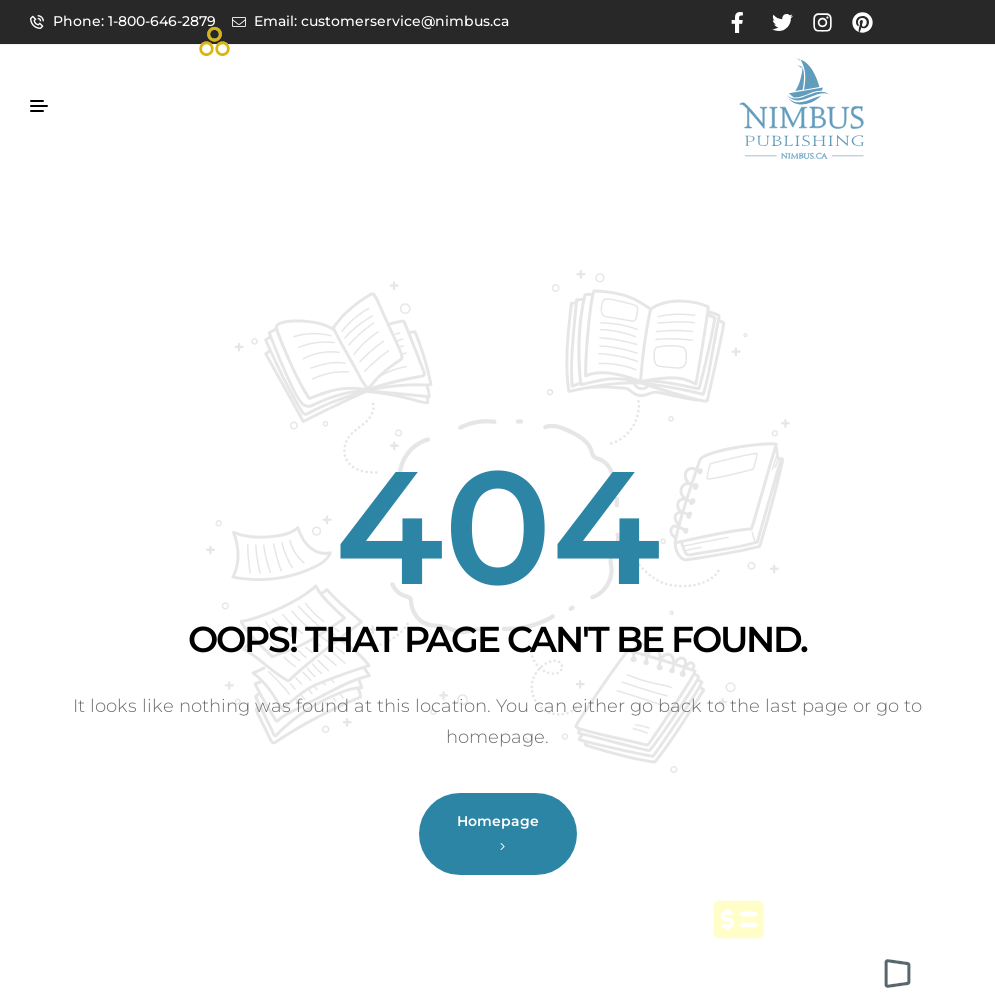 This screenshot has width=995, height=1002. What do you see at coordinates (214, 41) in the screenshot?
I see `view connected groups or clusters` at bounding box center [214, 41].